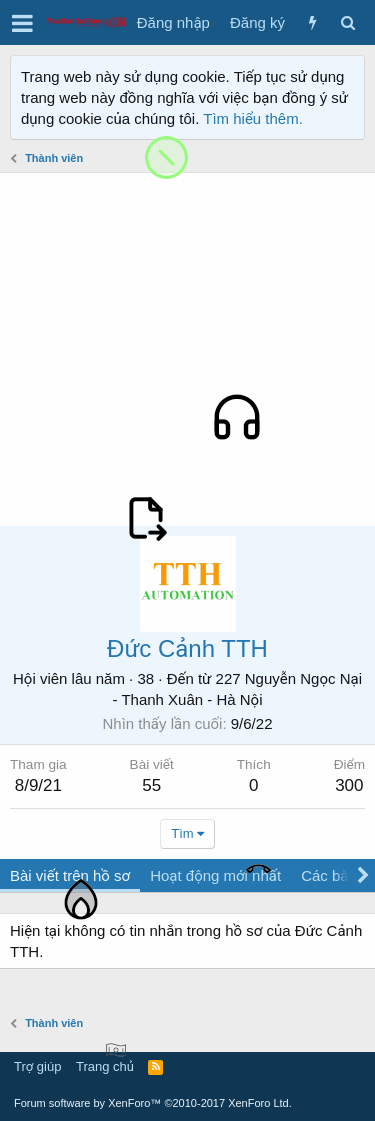 The height and width of the screenshot is (1121, 375). Describe the element at coordinates (116, 1050) in the screenshot. I see `view payment or transaction details` at that location.